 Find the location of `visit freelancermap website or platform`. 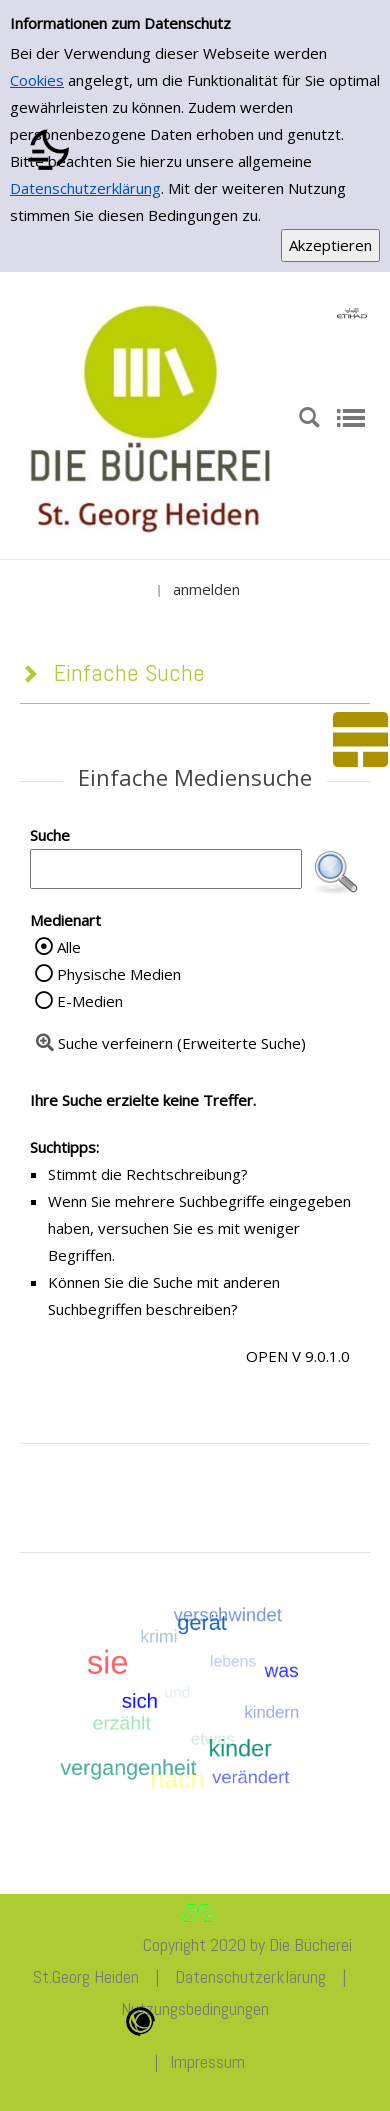

visit freelancermap website or platform is located at coordinates (140, 2021).